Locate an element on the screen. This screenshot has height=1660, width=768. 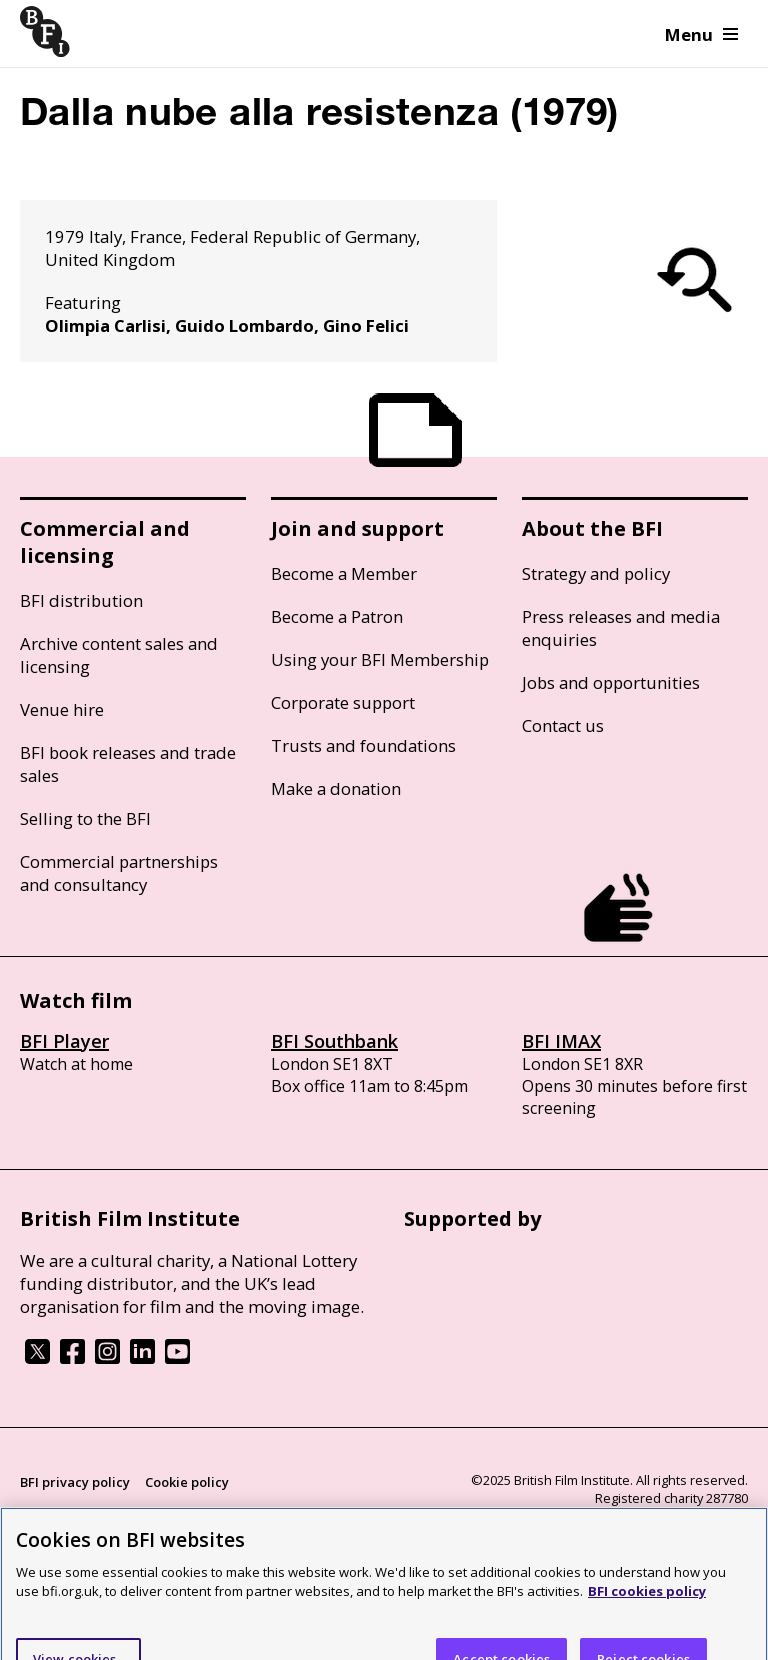
redo or retry a search is located at coordinates (695, 281).